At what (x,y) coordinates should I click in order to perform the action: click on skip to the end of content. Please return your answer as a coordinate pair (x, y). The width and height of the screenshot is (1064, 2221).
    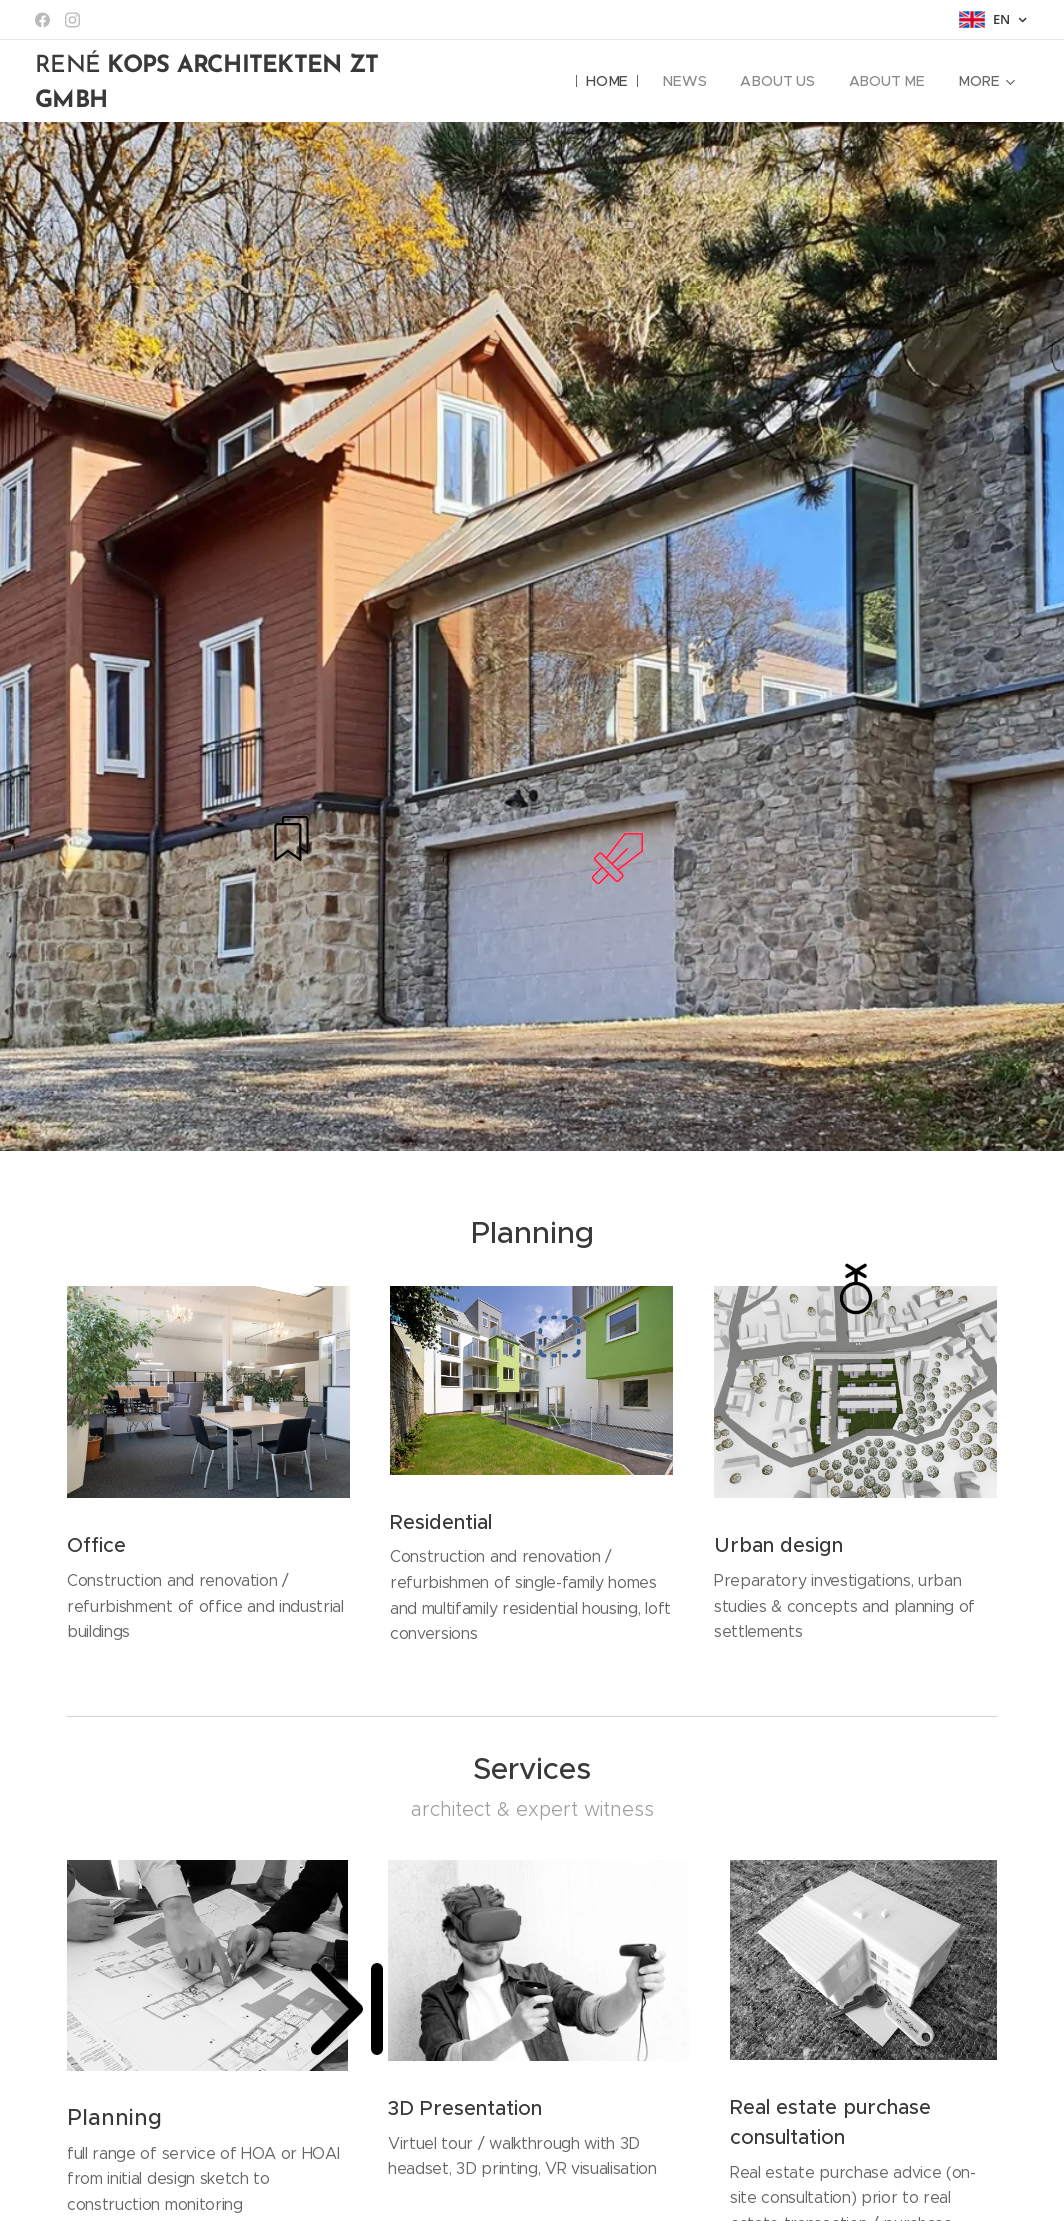
    Looking at the image, I should click on (349, 2009).